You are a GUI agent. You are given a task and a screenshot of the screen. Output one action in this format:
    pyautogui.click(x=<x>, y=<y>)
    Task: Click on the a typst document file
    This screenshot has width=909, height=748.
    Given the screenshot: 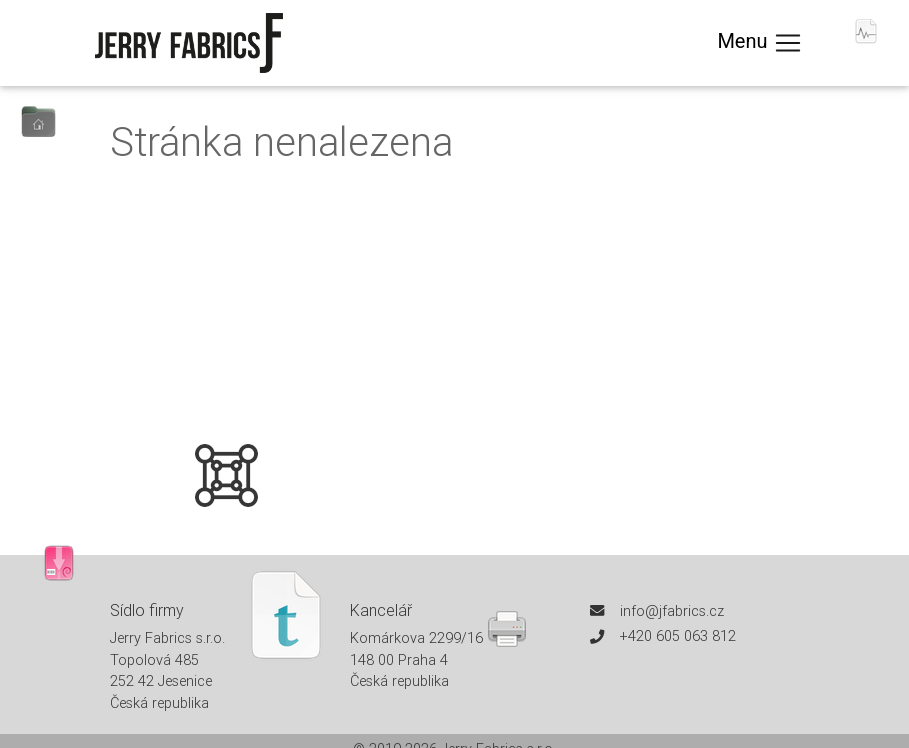 What is the action you would take?
    pyautogui.click(x=286, y=615)
    